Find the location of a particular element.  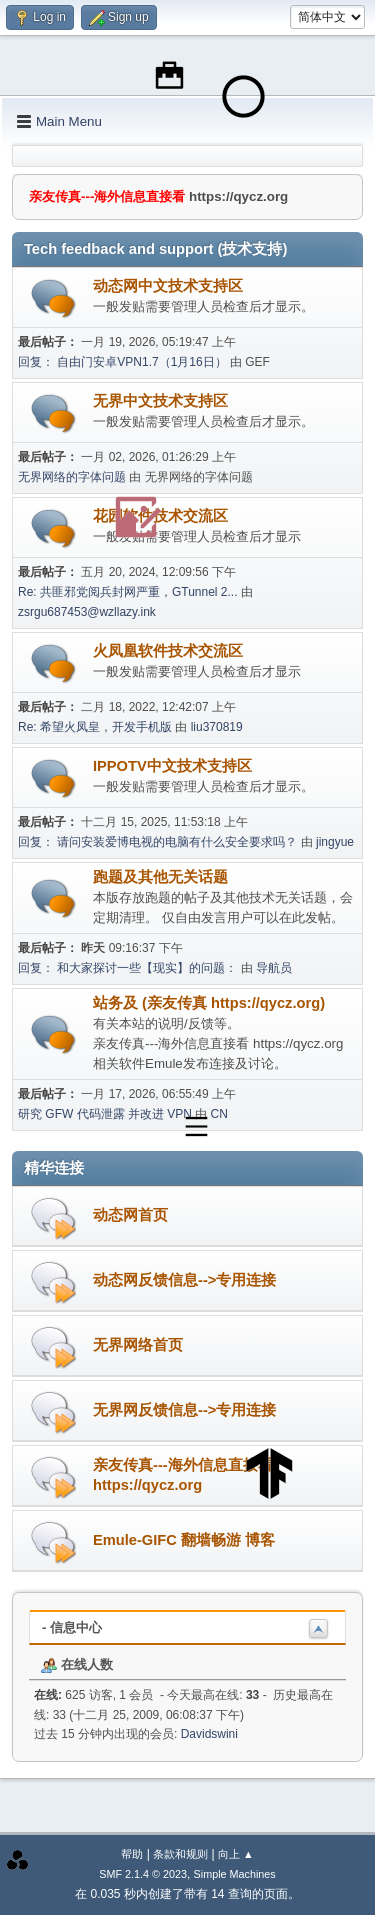

TensorFlow machine learning framework logo is located at coordinates (269, 1473).